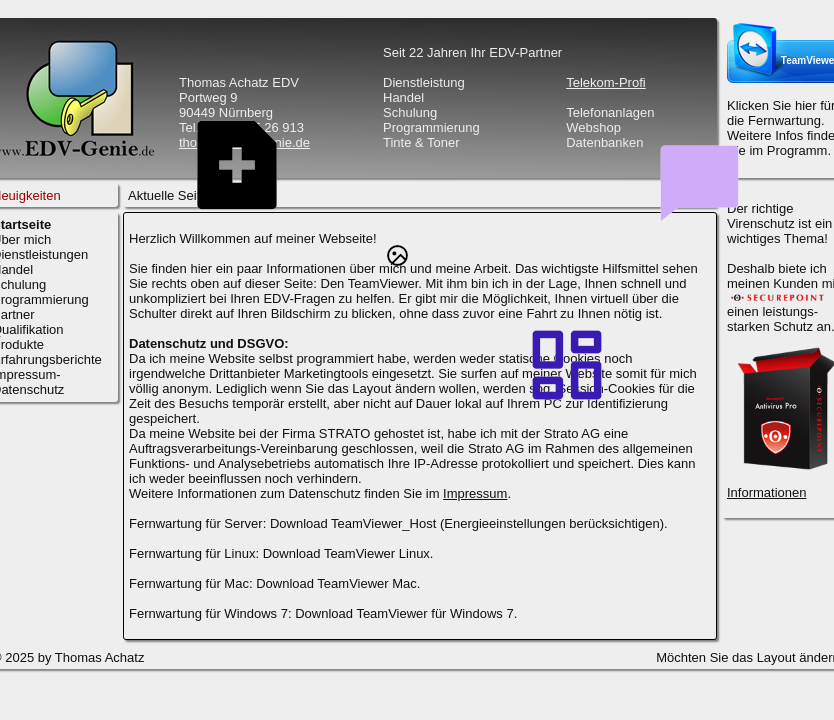 This screenshot has width=834, height=720. I want to click on create a new file, so click(237, 165).